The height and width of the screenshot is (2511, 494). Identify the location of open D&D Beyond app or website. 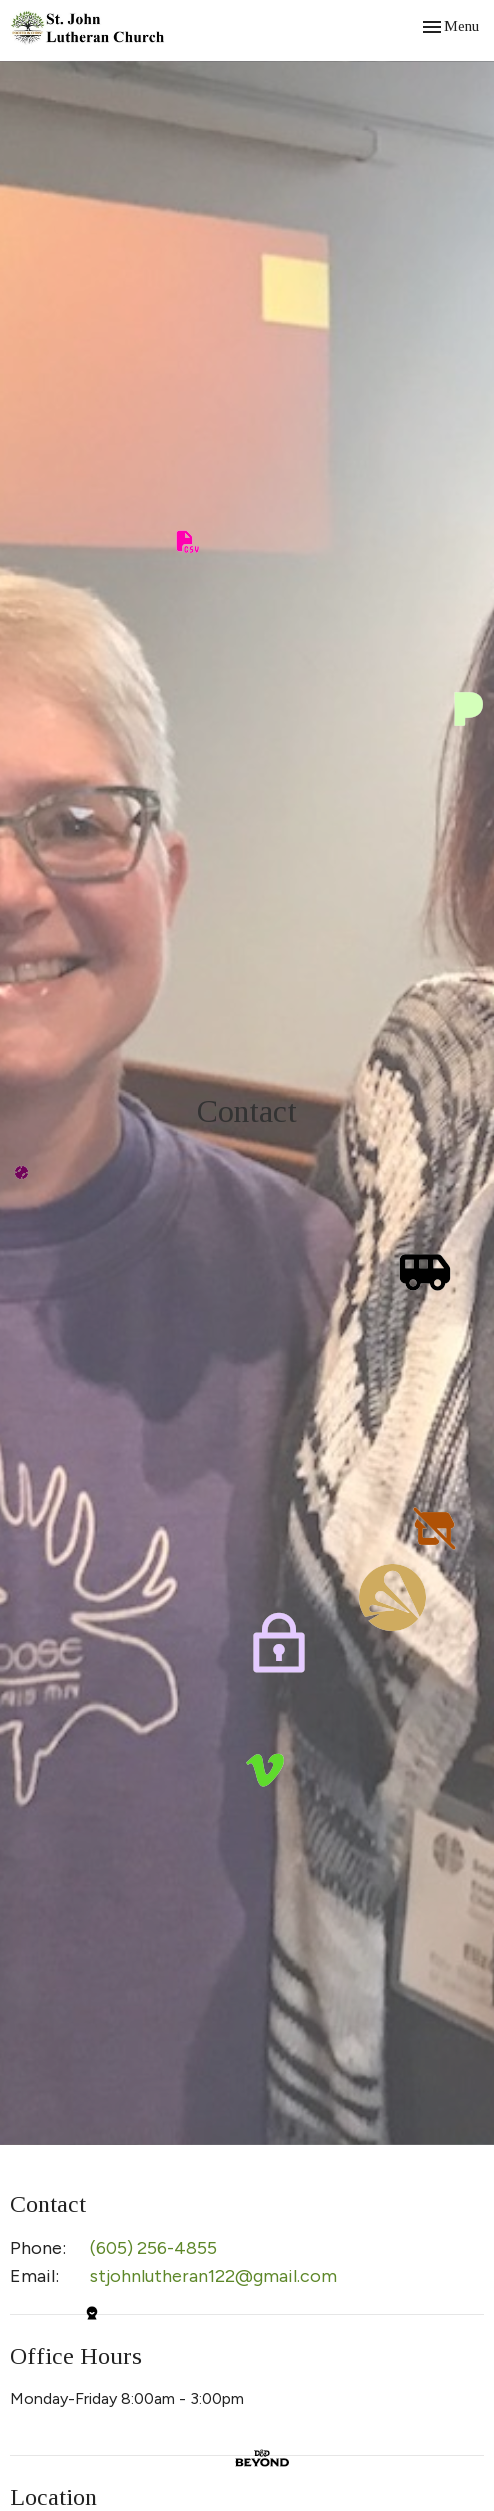
(262, 2458).